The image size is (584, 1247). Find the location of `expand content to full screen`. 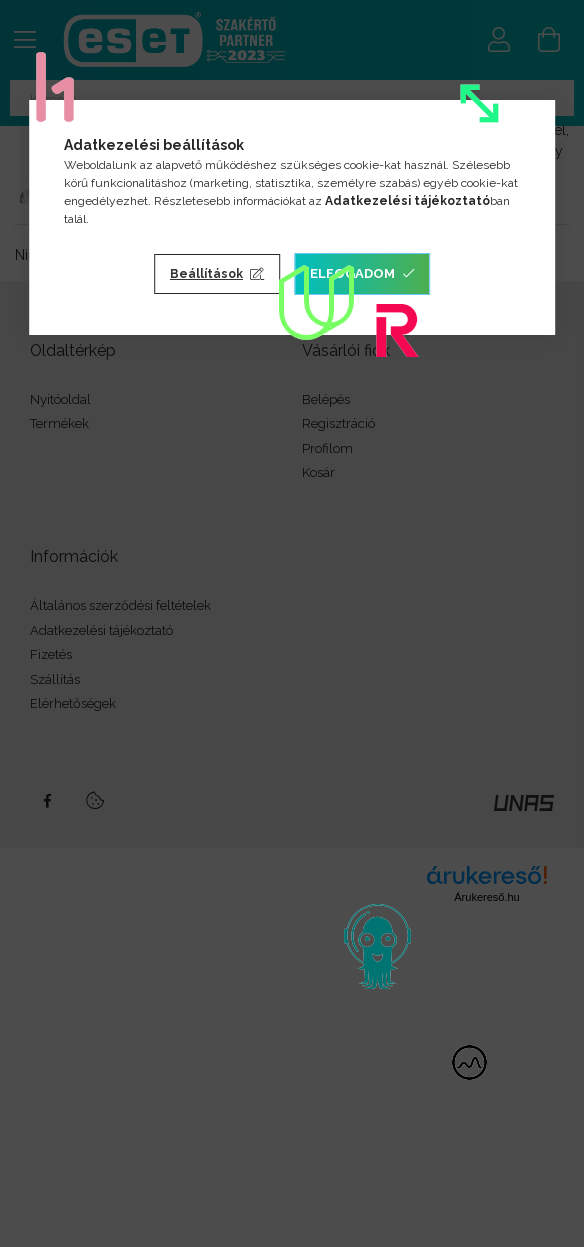

expand content to full screen is located at coordinates (479, 103).